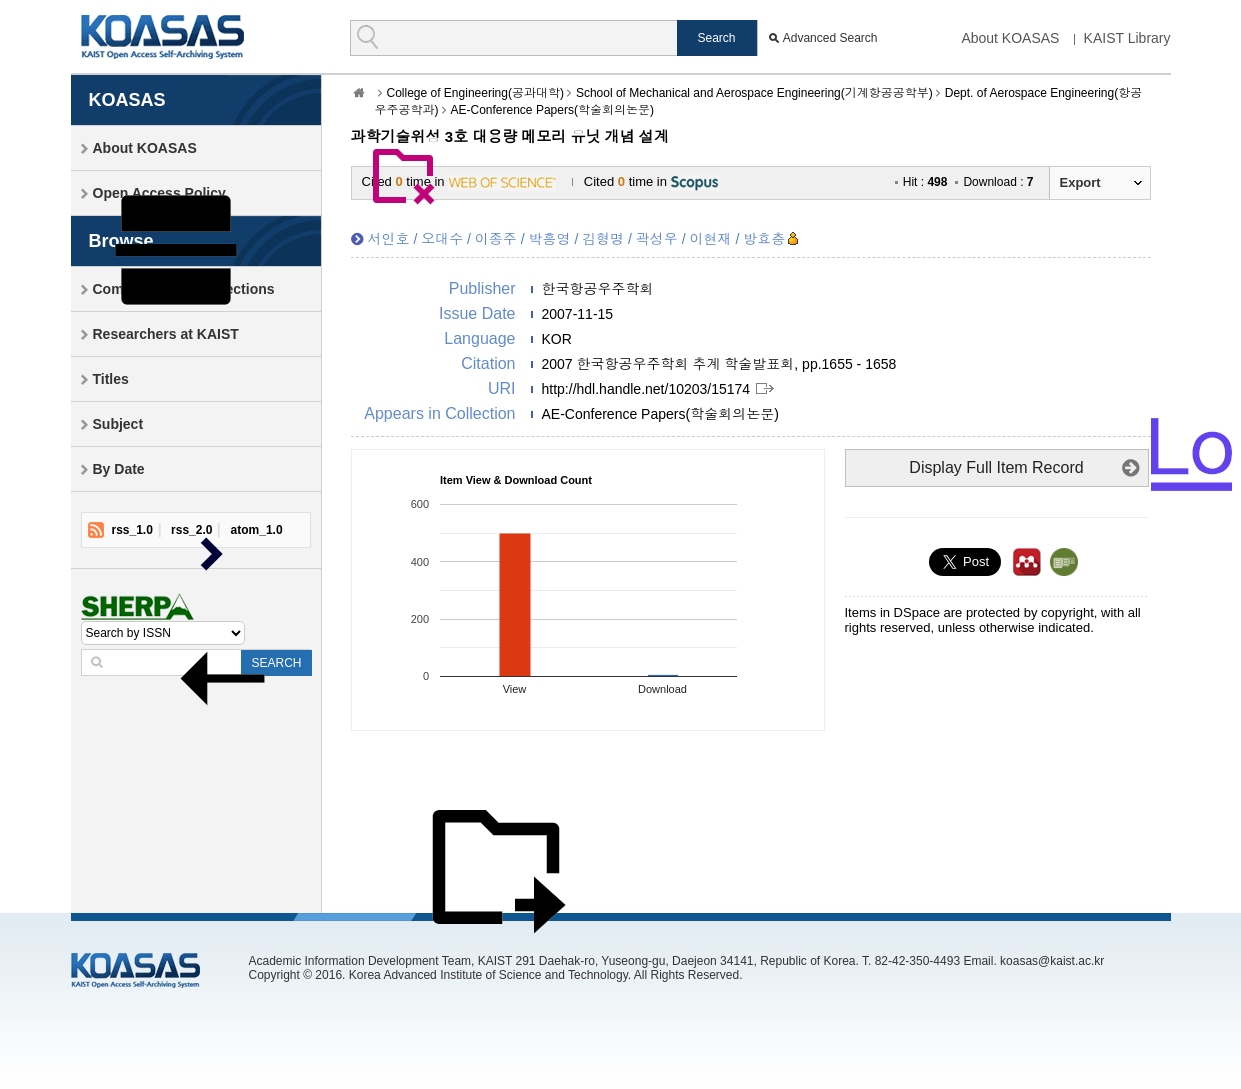  What do you see at coordinates (211, 554) in the screenshot?
I see `expand a collapsible menu or section` at bounding box center [211, 554].